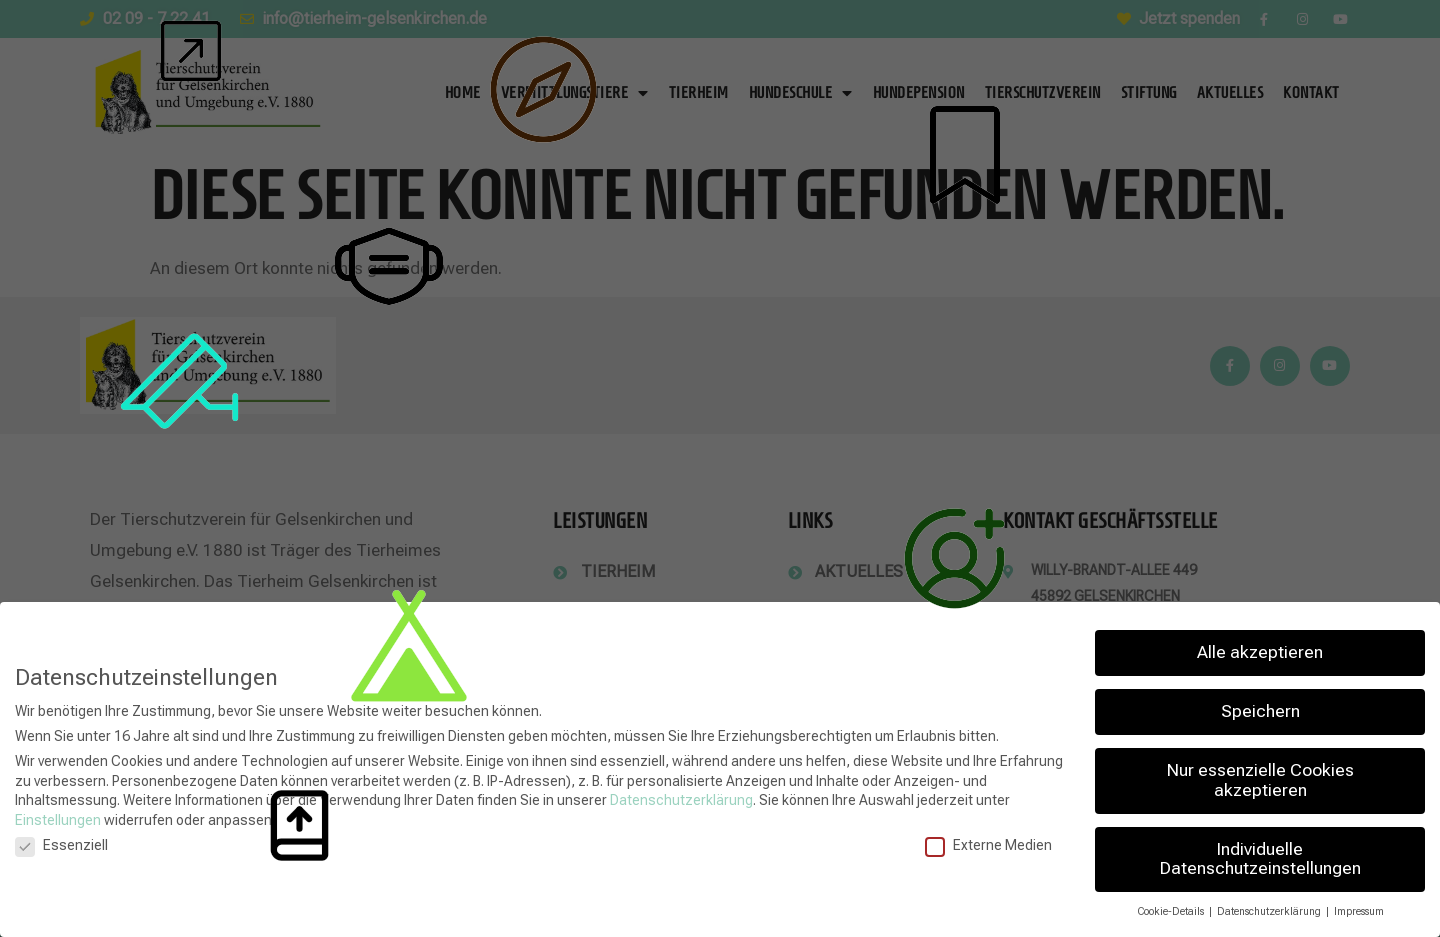  Describe the element at coordinates (389, 268) in the screenshot. I see `indicates mask required area or health guidelines` at that location.